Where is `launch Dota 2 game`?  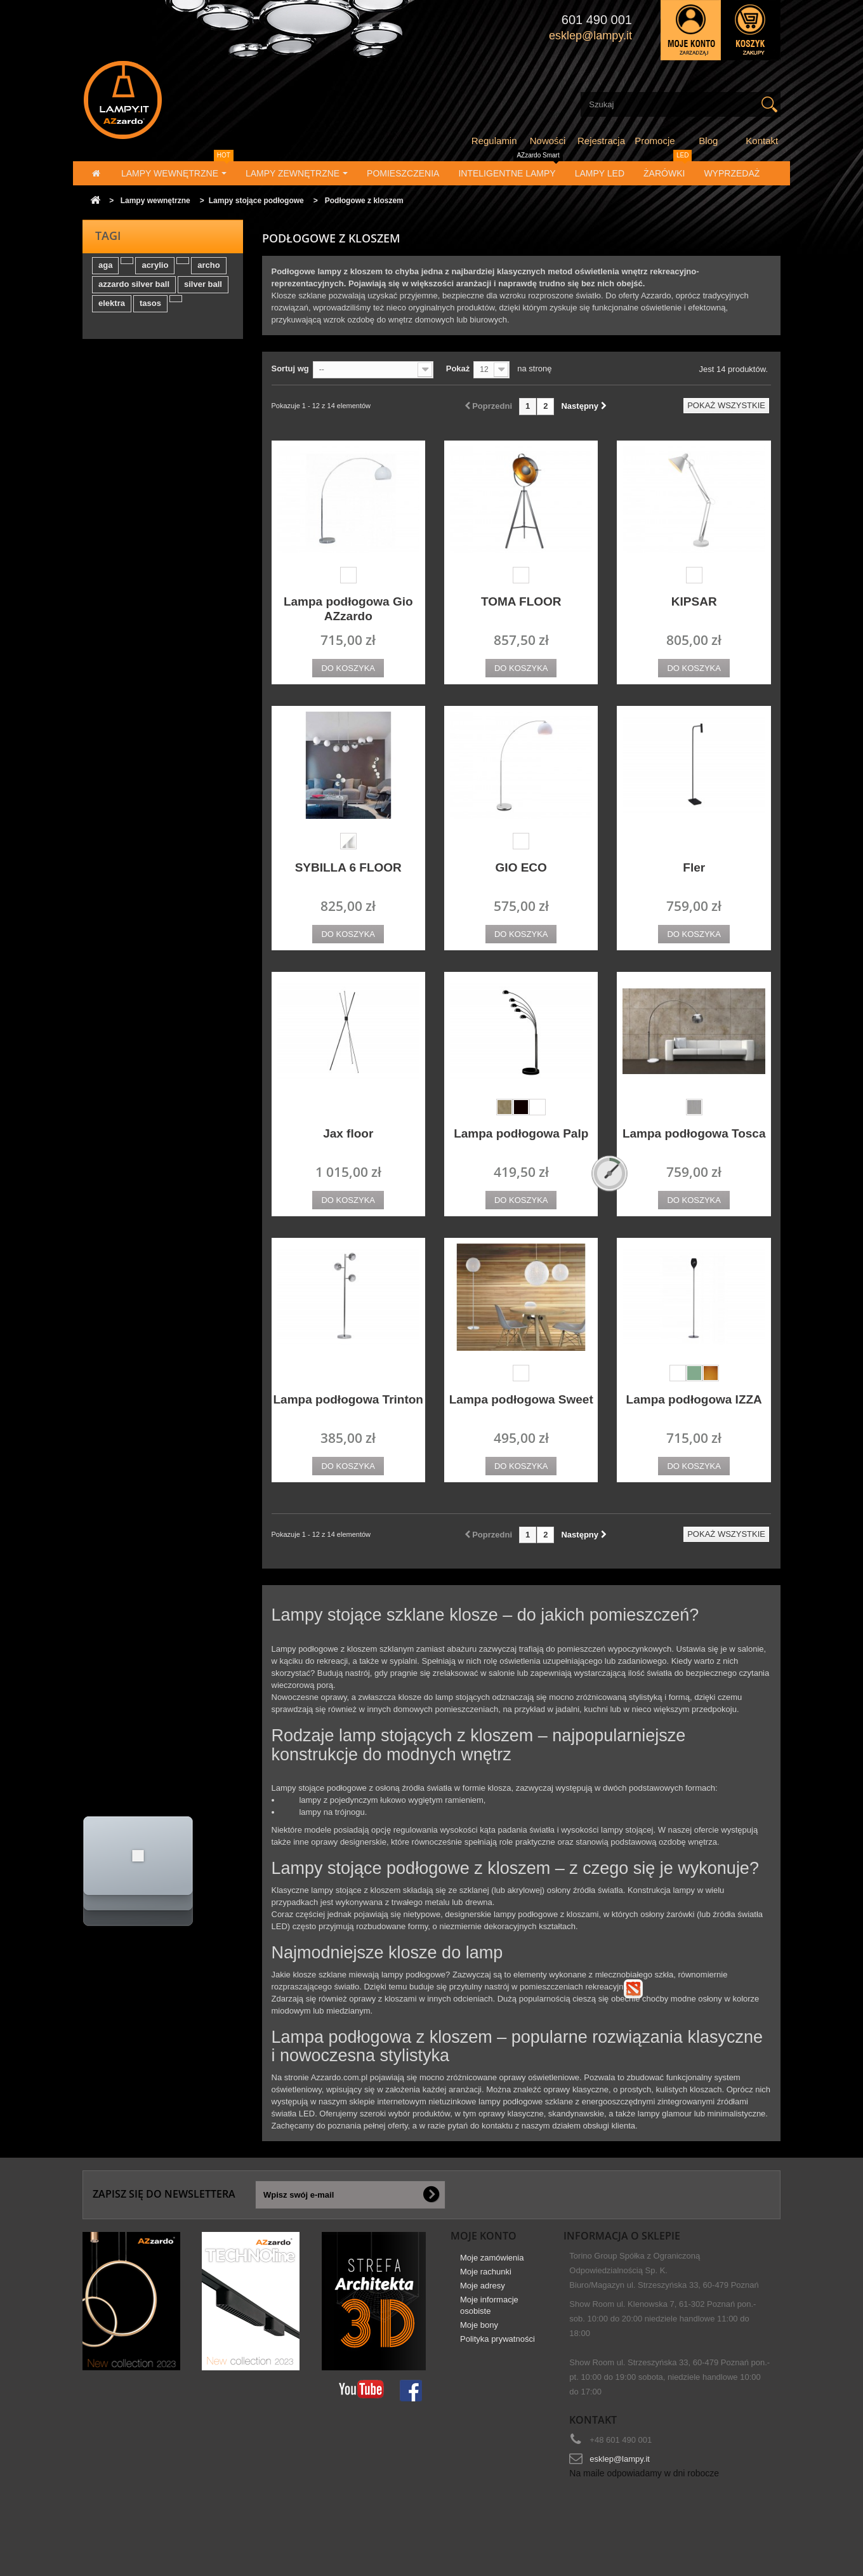
launch Dota 2 game is located at coordinates (633, 1989).